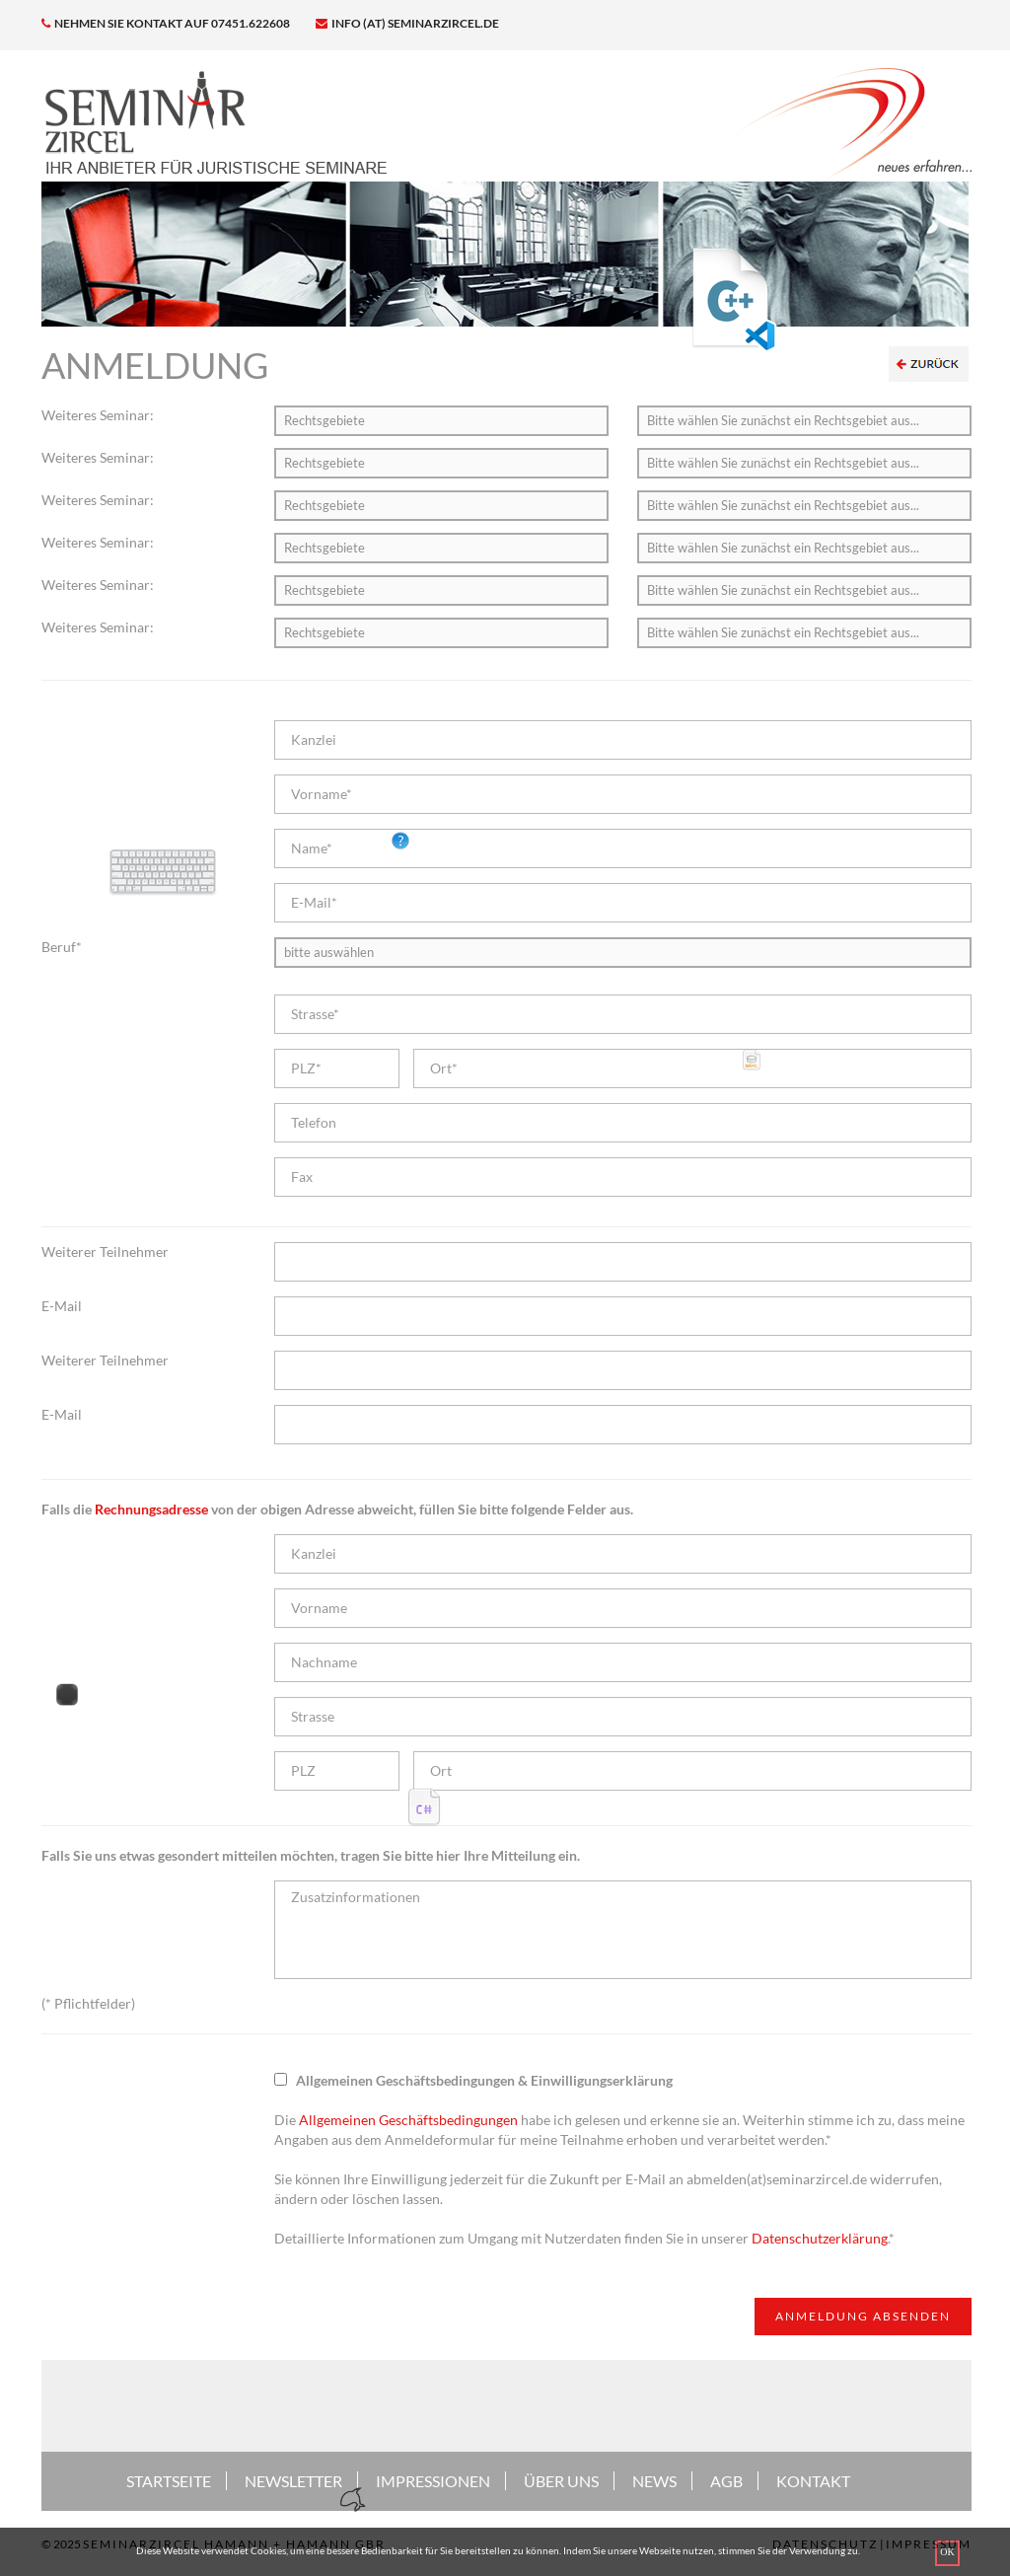 This screenshot has height=2576, width=1010. I want to click on connect a wireless bluetooth keyboard, so click(163, 871).